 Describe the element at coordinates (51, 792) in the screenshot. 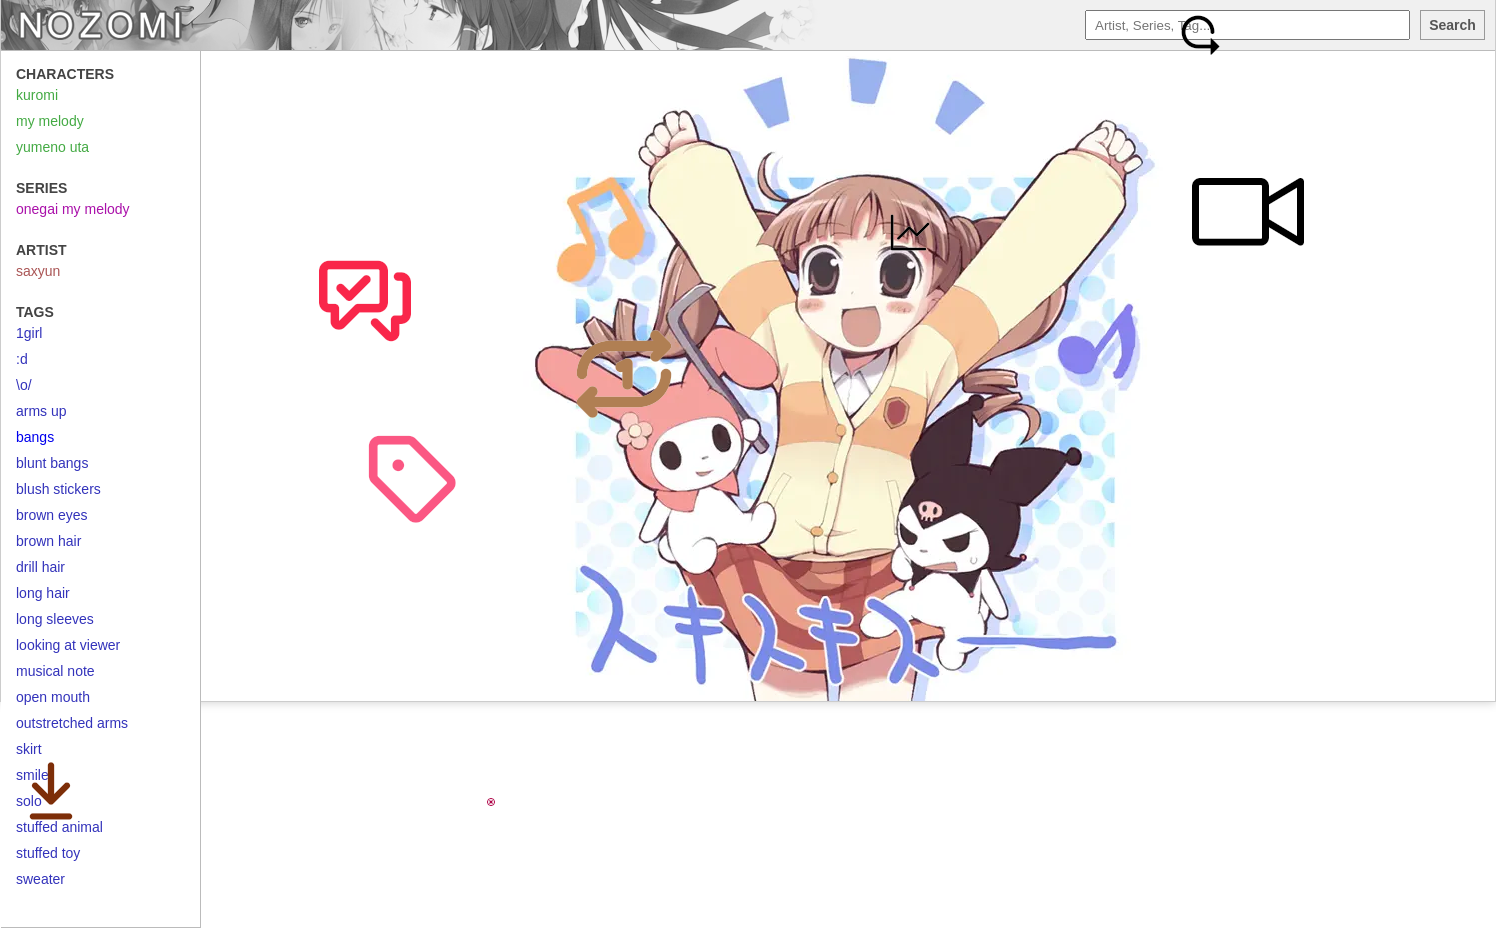

I see `move item to bottom of list` at that location.